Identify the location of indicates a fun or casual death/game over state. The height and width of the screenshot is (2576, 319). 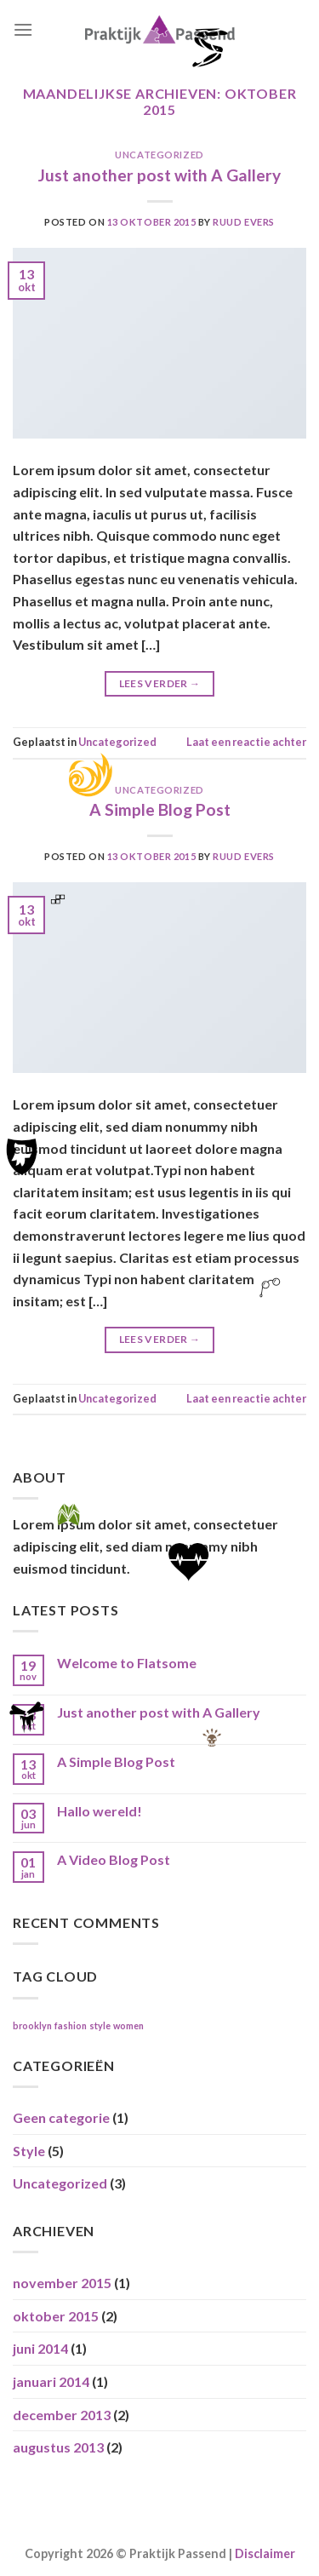
(212, 1737).